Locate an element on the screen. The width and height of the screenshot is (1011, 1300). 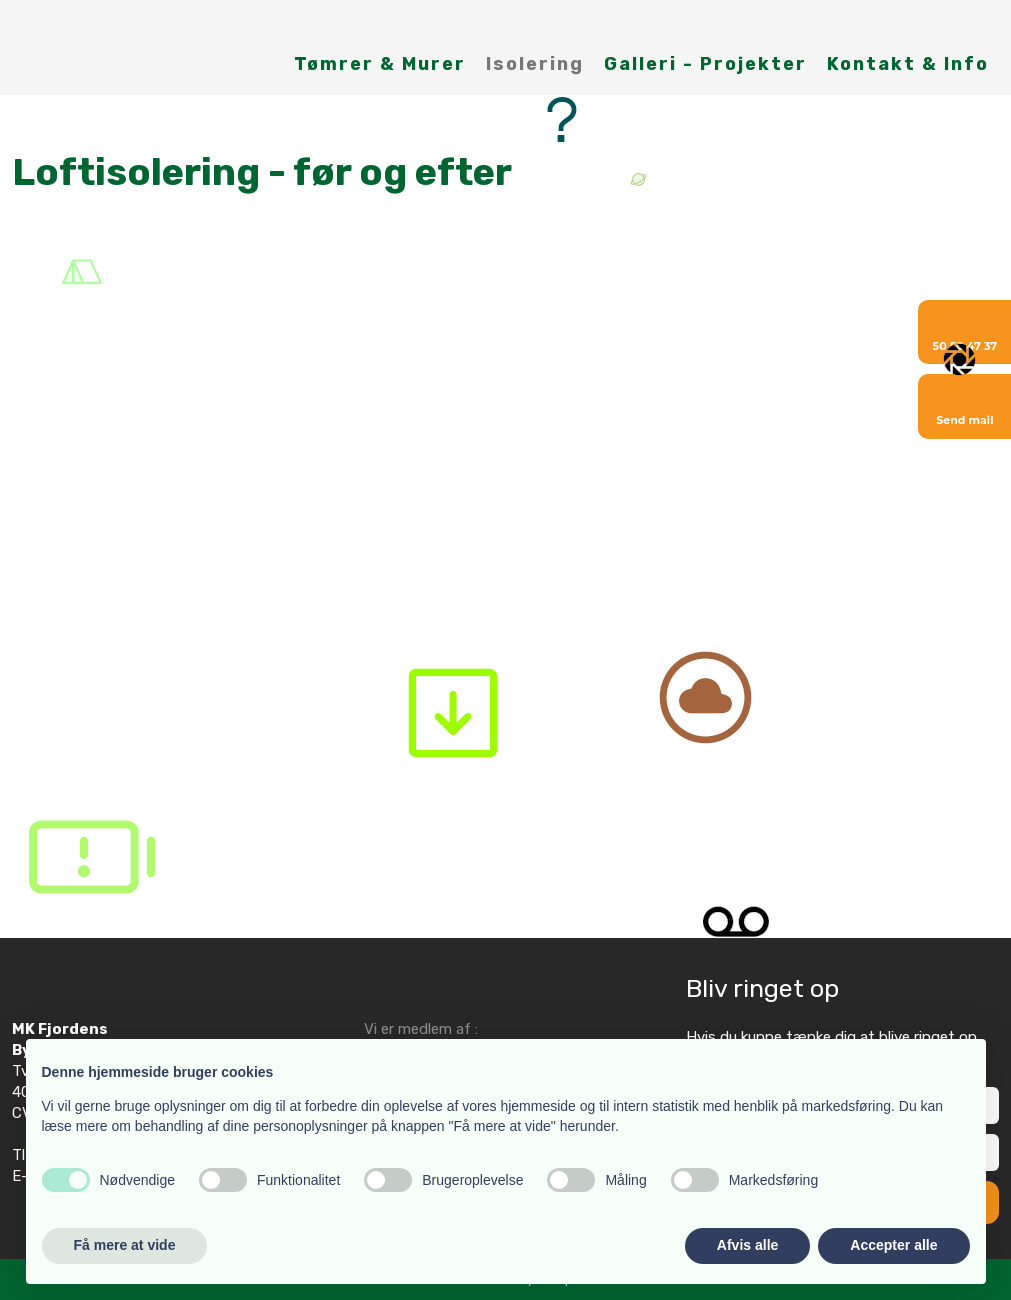
indicates low battery warning is located at coordinates (90, 857).